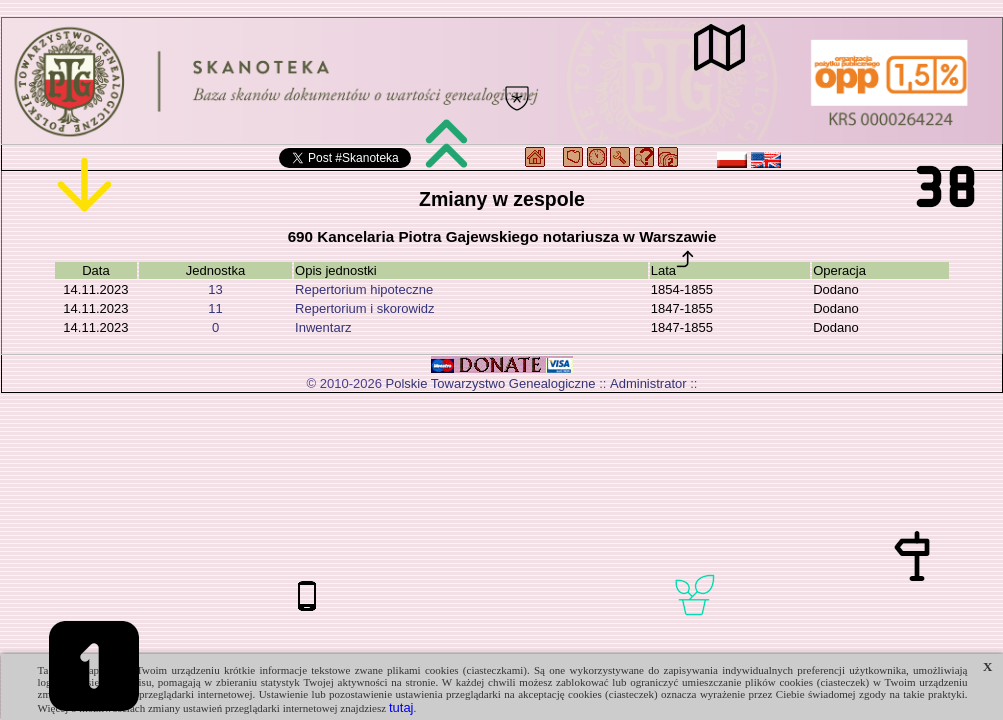  What do you see at coordinates (307, 596) in the screenshot?
I see `access phone or calling features` at bounding box center [307, 596].